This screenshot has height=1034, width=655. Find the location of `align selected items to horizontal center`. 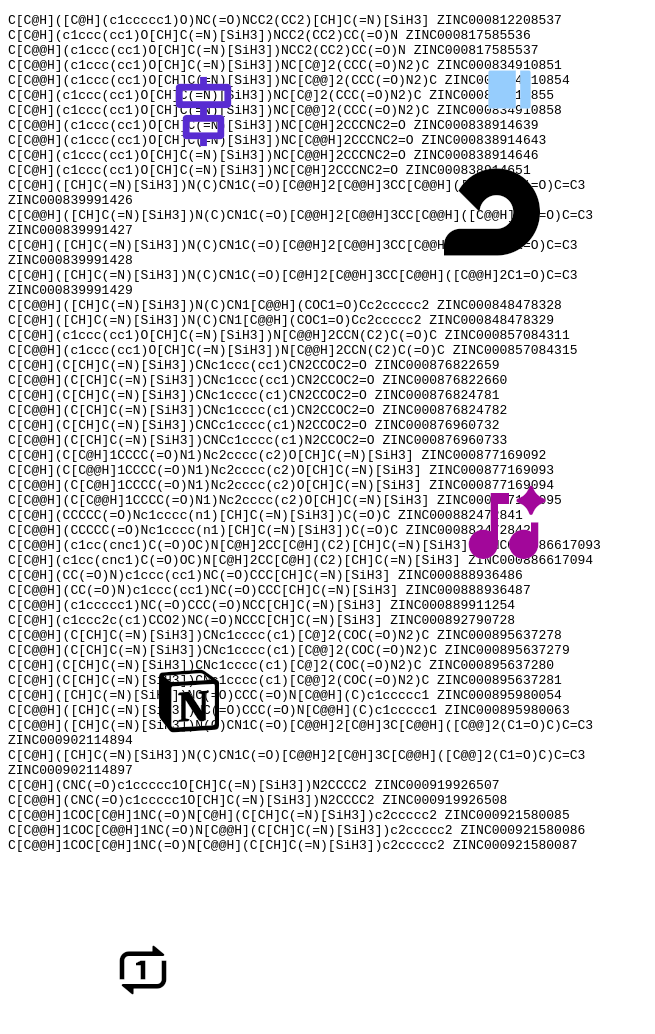

align selected items to horizontal center is located at coordinates (203, 111).